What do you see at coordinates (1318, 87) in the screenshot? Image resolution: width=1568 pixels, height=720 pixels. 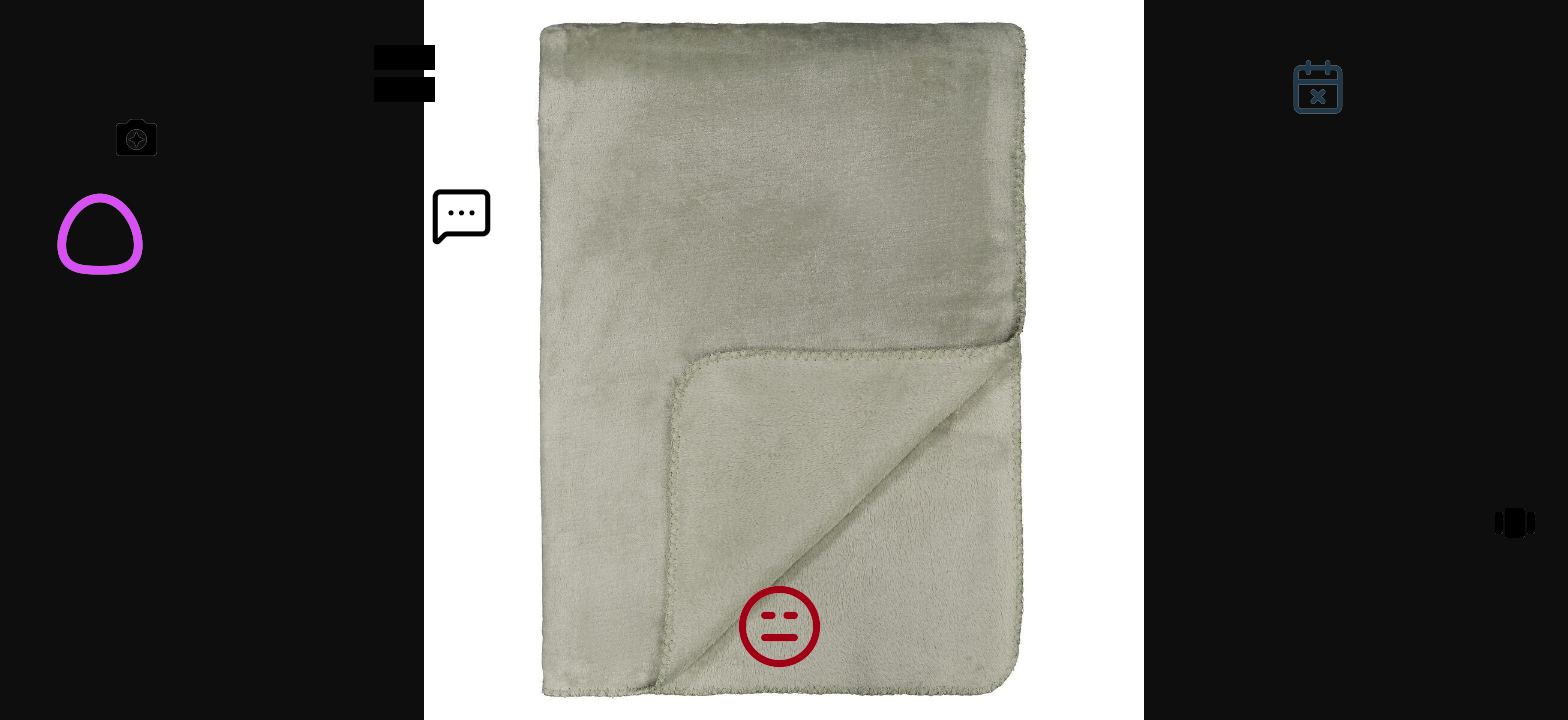 I see `cancel or delete a scheduled event` at bounding box center [1318, 87].